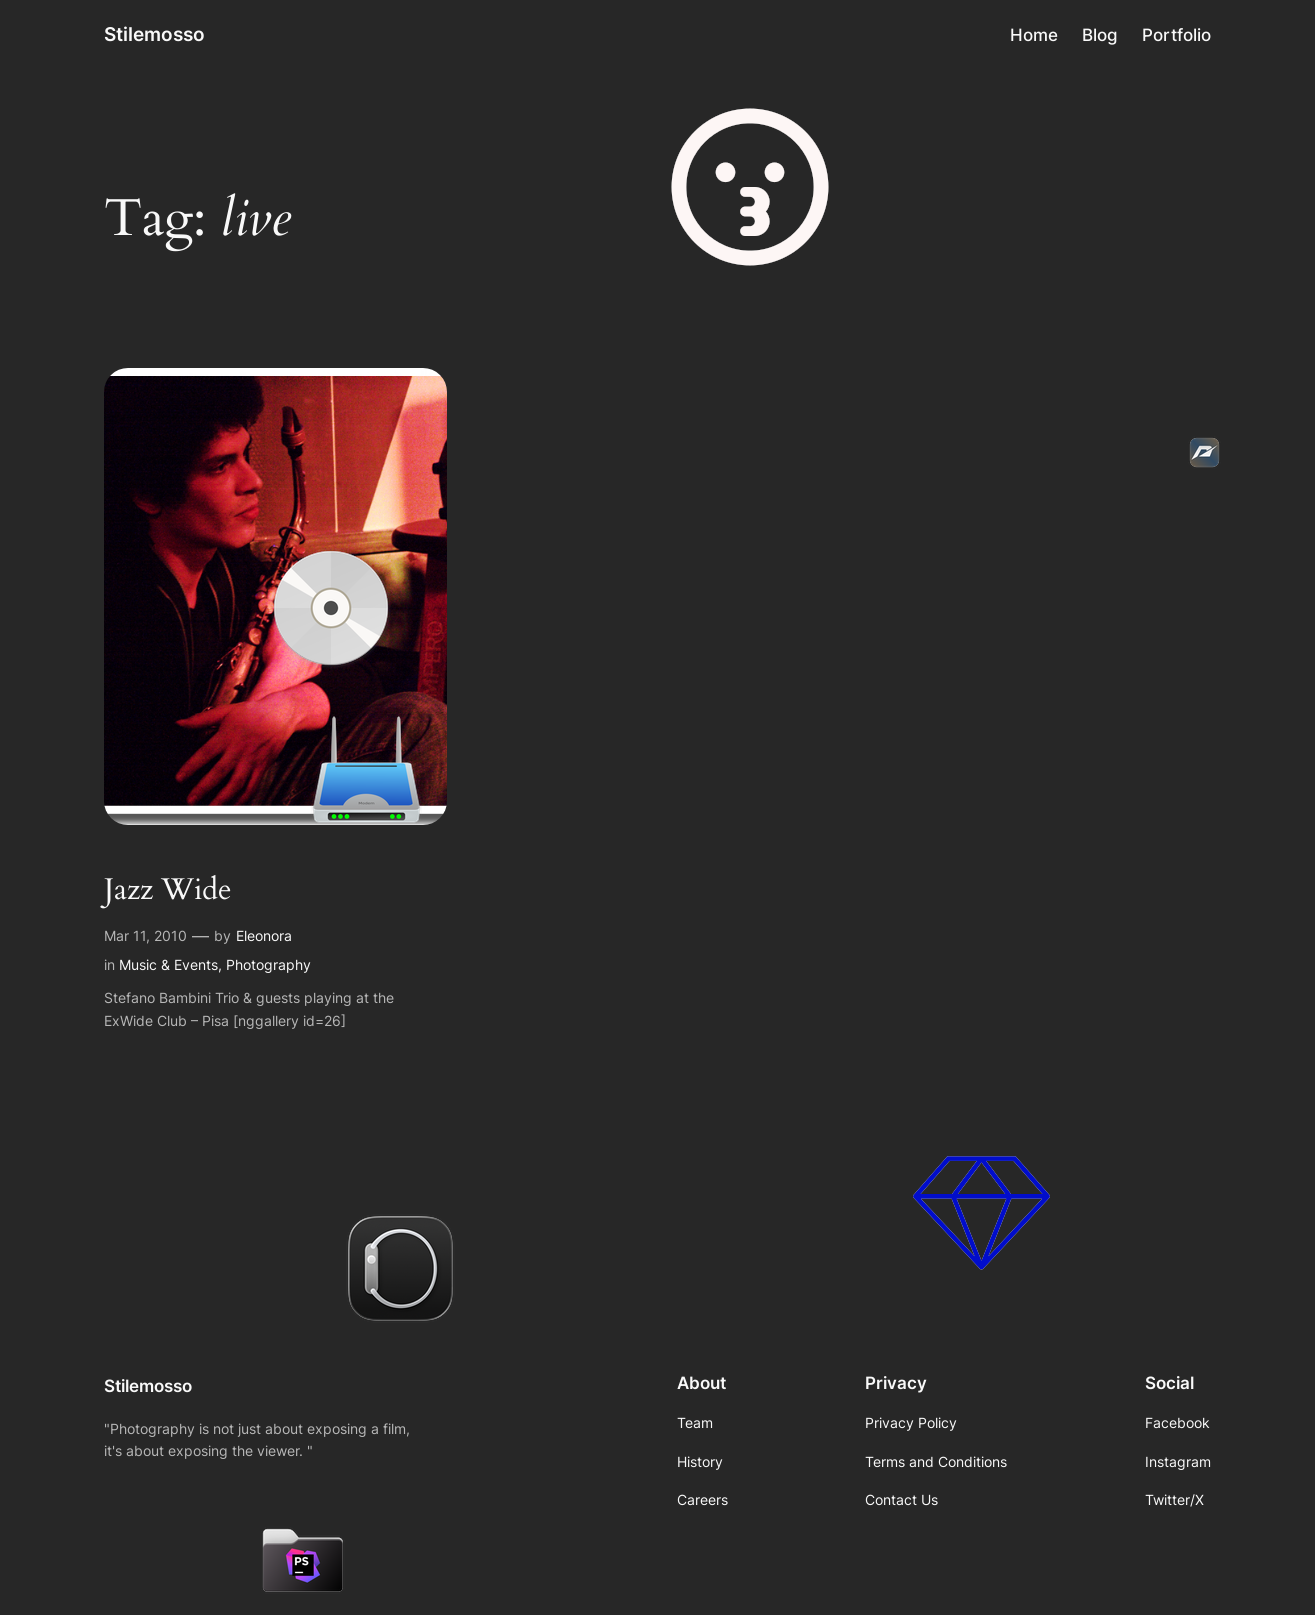 The image size is (1315, 1615). Describe the element at coordinates (302, 1562) in the screenshot. I see `folder containing phpstorm project files` at that location.